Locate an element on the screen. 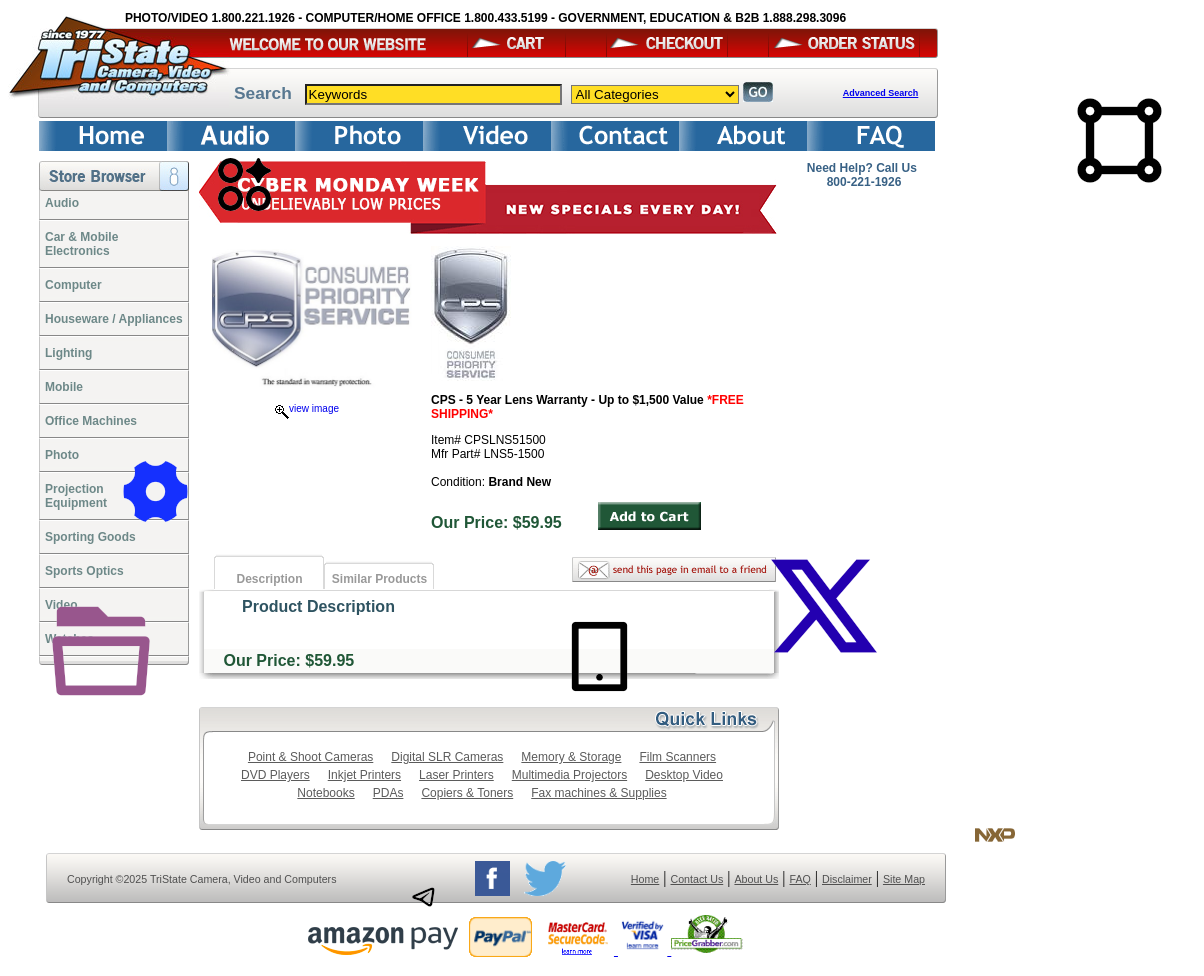 Image resolution: width=1204 pixels, height=976 pixels. access shape editing tools is located at coordinates (1119, 140).